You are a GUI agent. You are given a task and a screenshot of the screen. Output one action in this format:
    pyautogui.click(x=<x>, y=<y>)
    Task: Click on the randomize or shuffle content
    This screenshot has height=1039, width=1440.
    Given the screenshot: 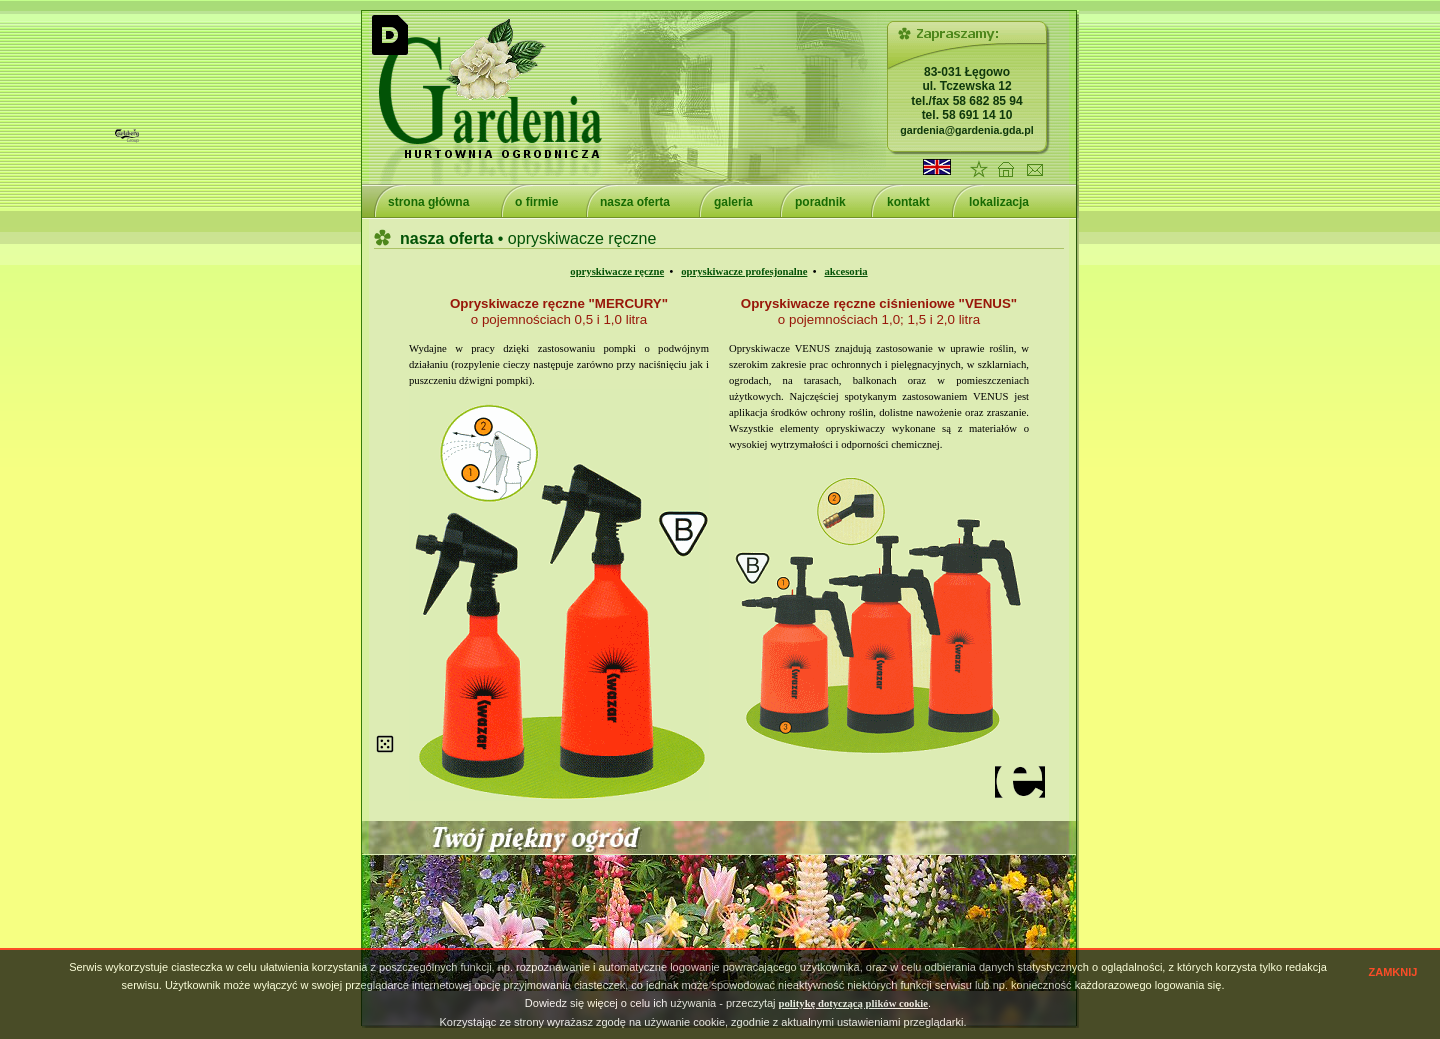 What is the action you would take?
    pyautogui.click(x=385, y=744)
    